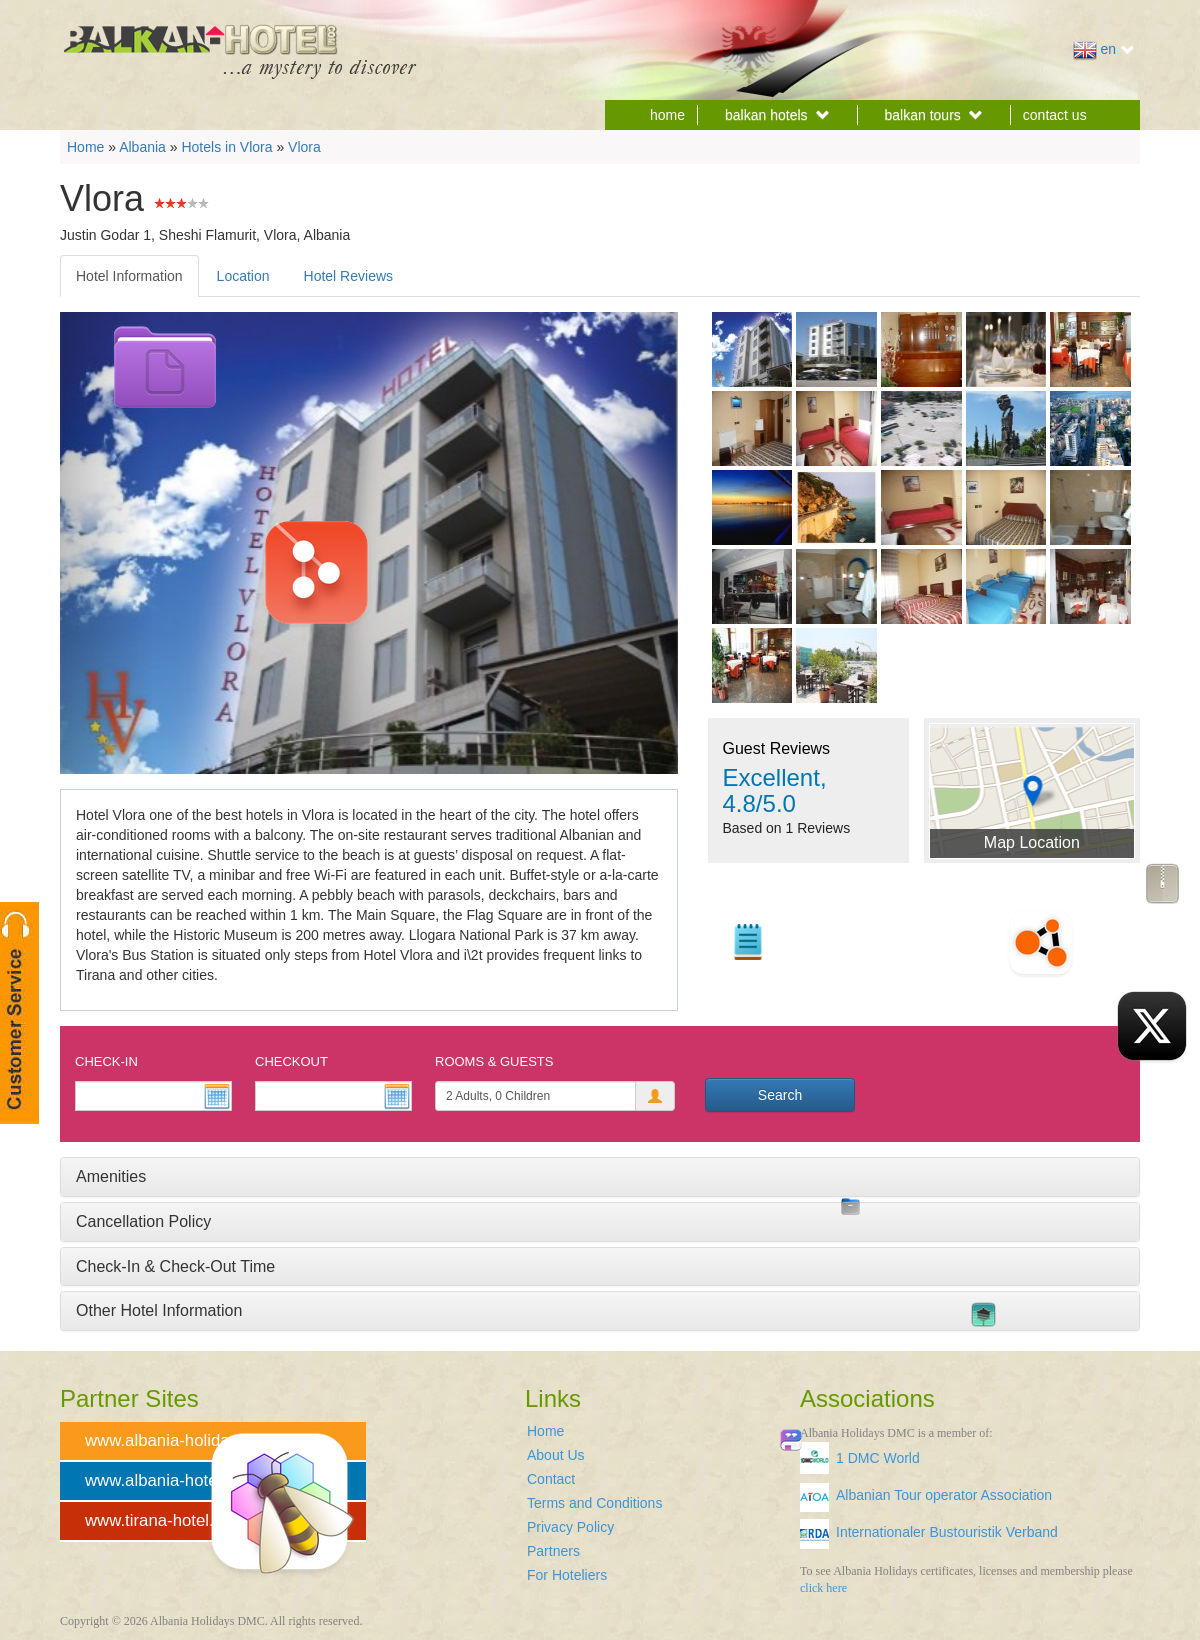 This screenshot has height=1640, width=1200. Describe the element at coordinates (165, 367) in the screenshot. I see `open your documents folder` at that location.